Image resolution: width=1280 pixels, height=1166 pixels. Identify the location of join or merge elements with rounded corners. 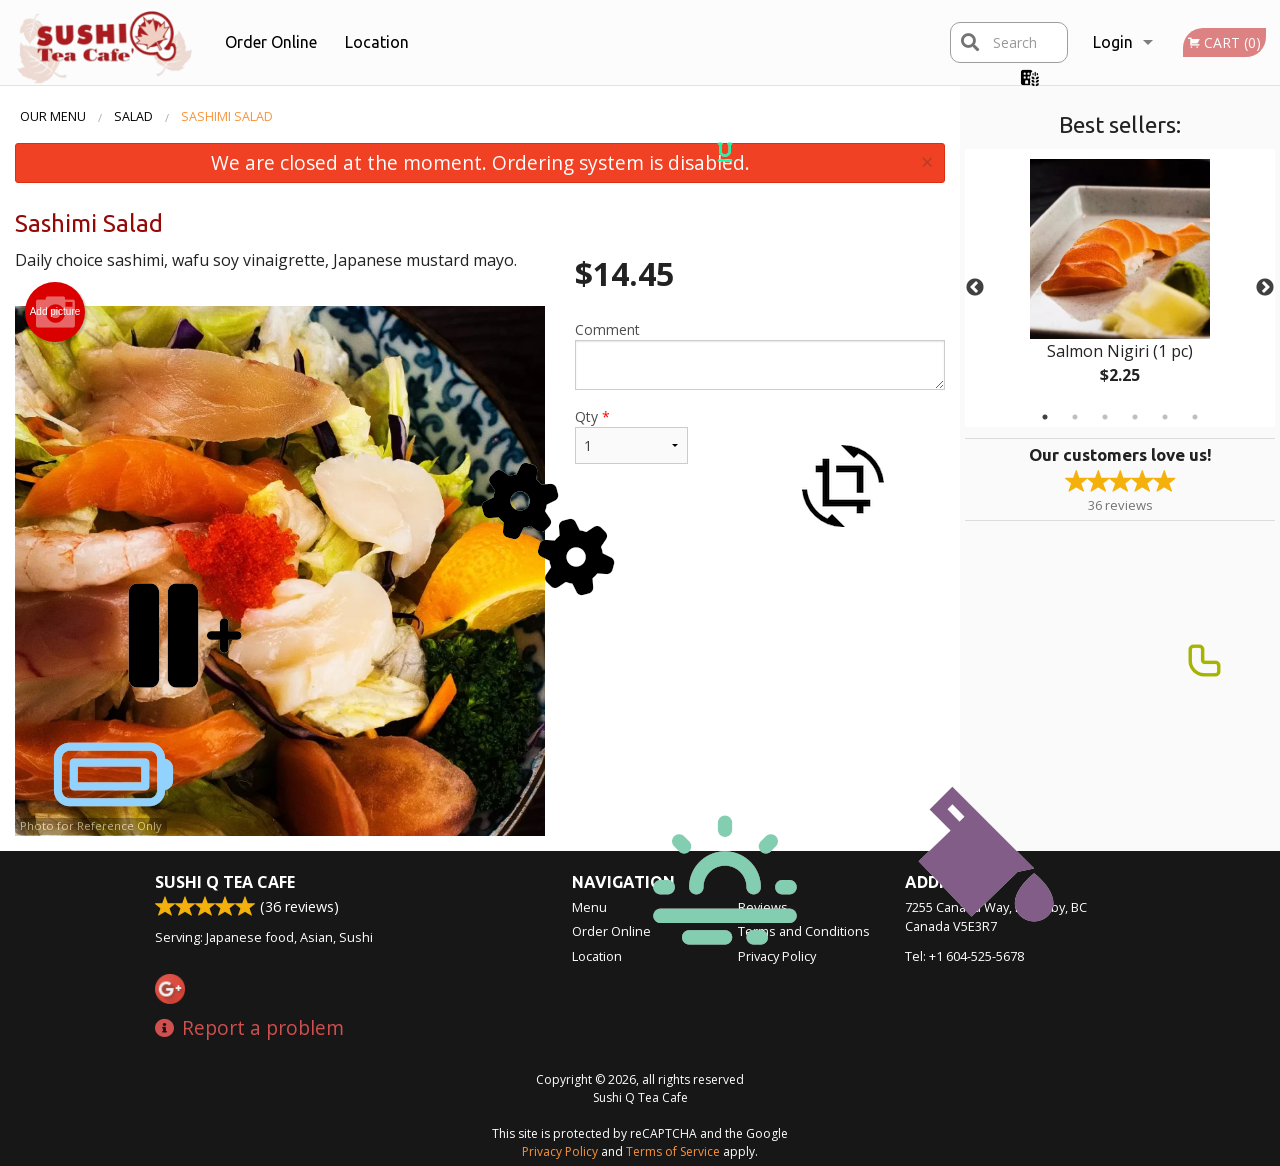
(1204, 660).